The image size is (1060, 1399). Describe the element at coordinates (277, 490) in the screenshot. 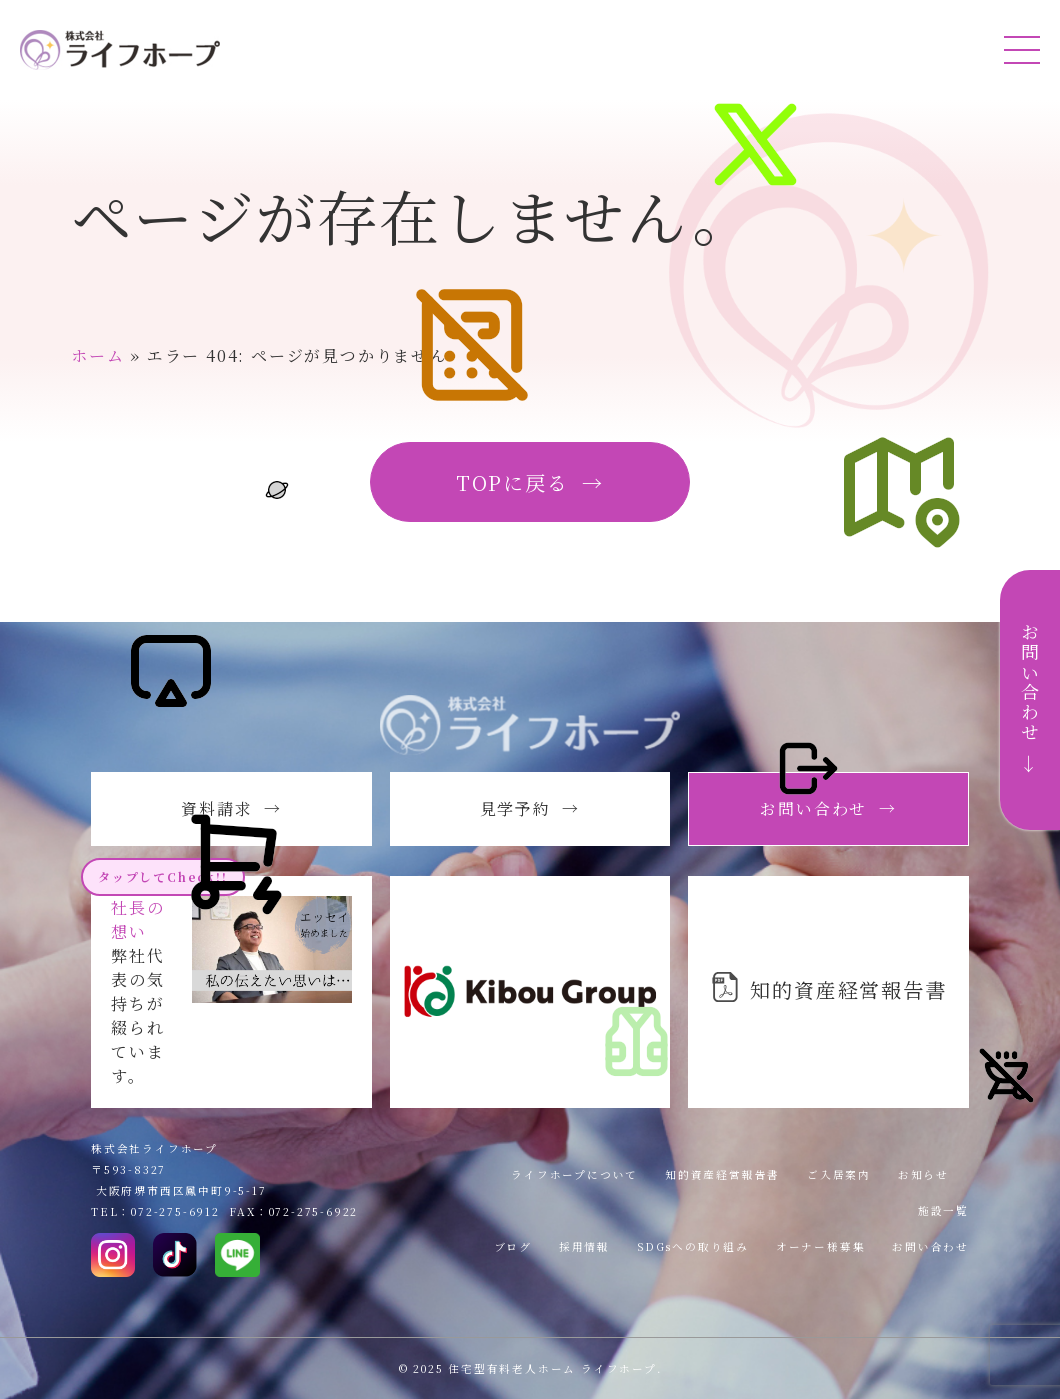

I see `explore global or worldwide content` at that location.